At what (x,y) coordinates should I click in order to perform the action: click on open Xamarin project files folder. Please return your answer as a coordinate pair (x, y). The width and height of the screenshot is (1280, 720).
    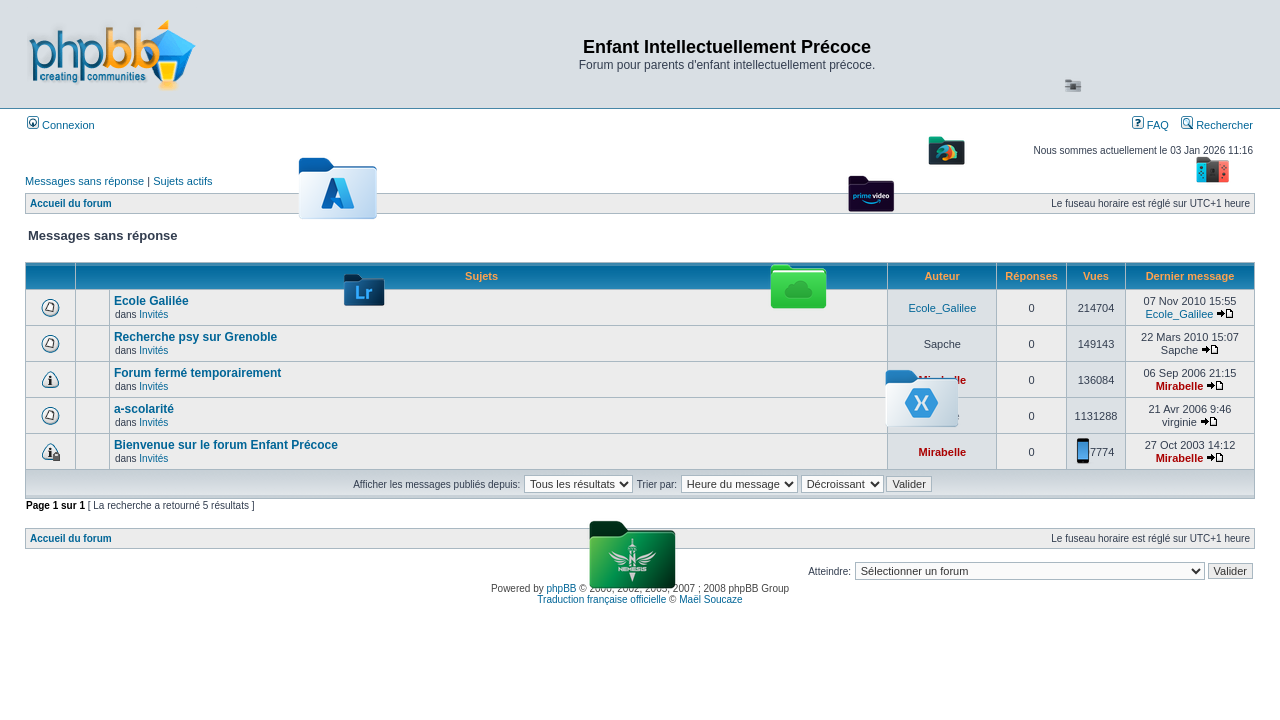
    Looking at the image, I should click on (921, 400).